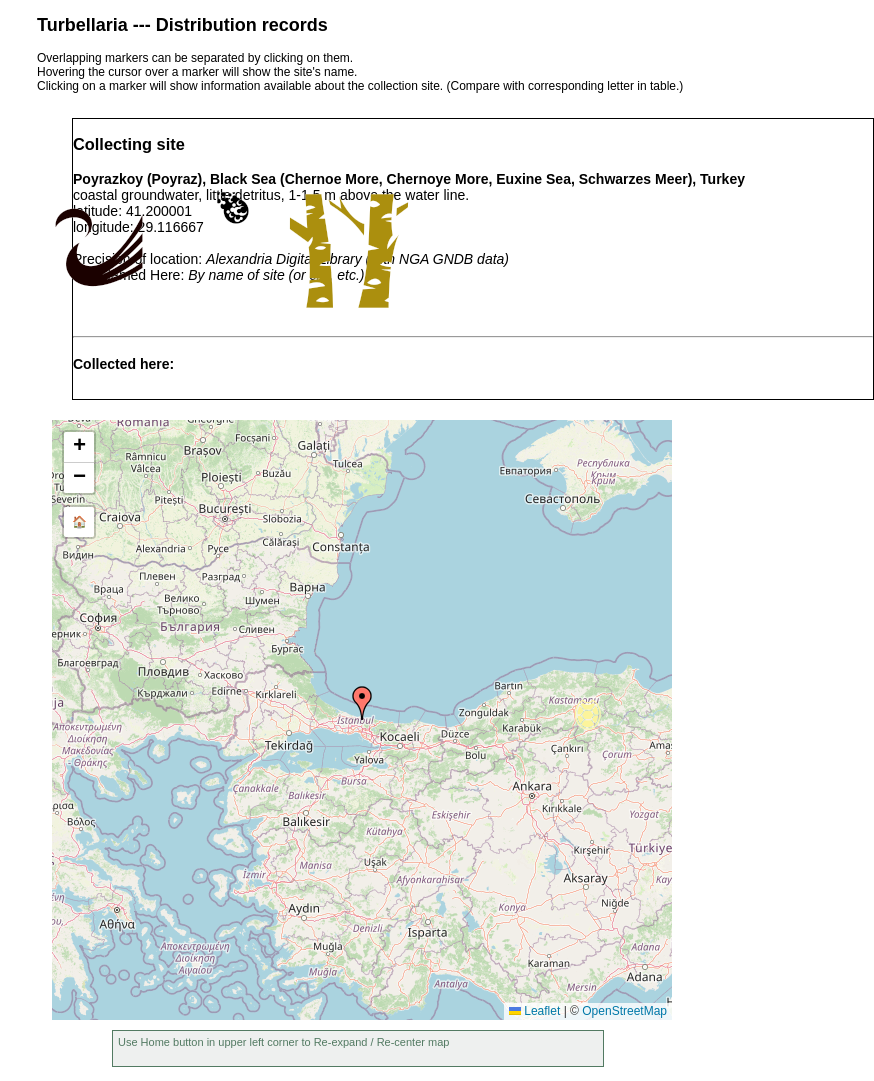 The height and width of the screenshot is (1081, 874). I want to click on swan or bird-themed game element, so click(99, 243).